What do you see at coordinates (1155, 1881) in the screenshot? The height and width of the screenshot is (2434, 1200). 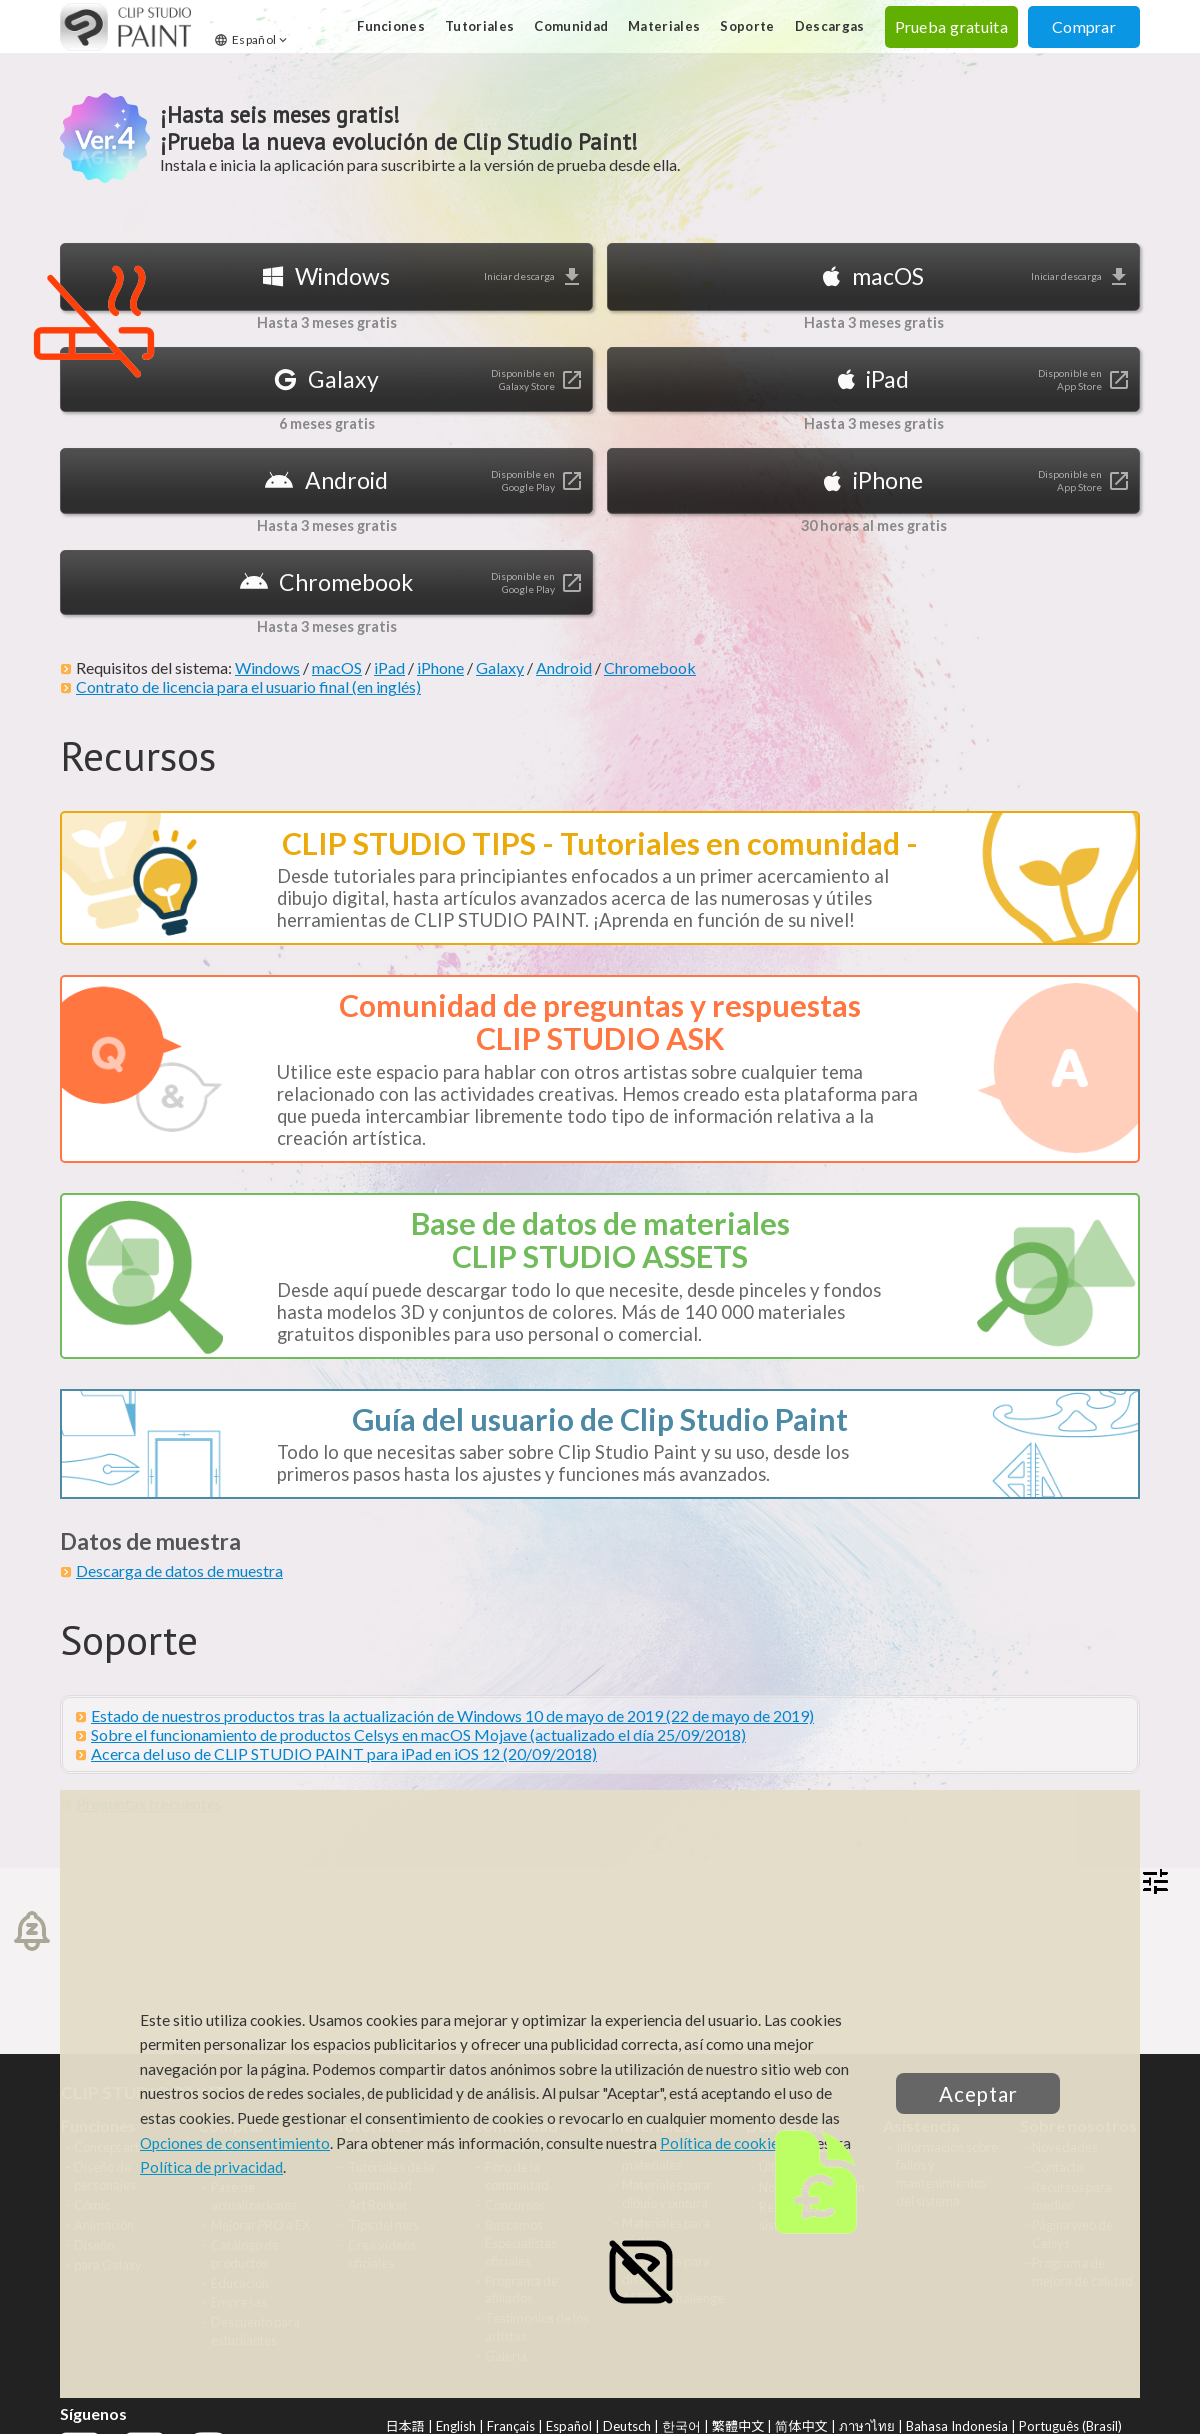 I see `adjust settings or preferences` at bounding box center [1155, 1881].